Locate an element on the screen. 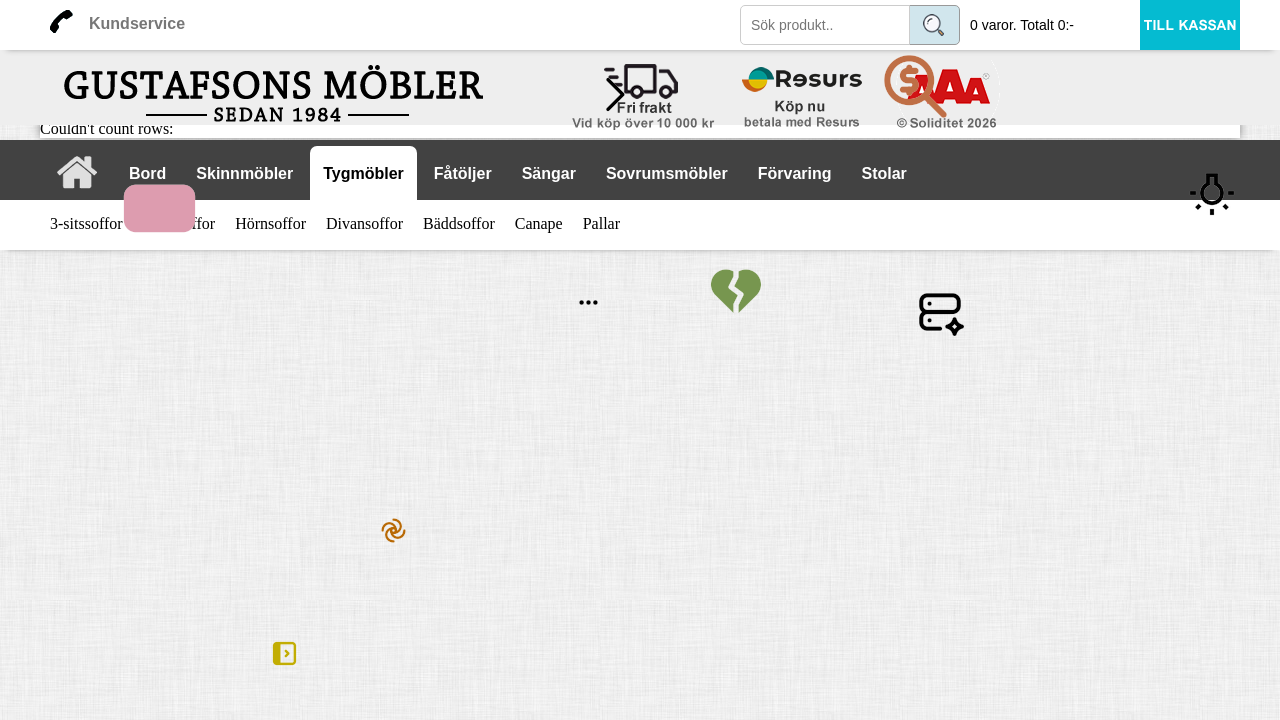  navigate to the next item or page is located at coordinates (614, 94).